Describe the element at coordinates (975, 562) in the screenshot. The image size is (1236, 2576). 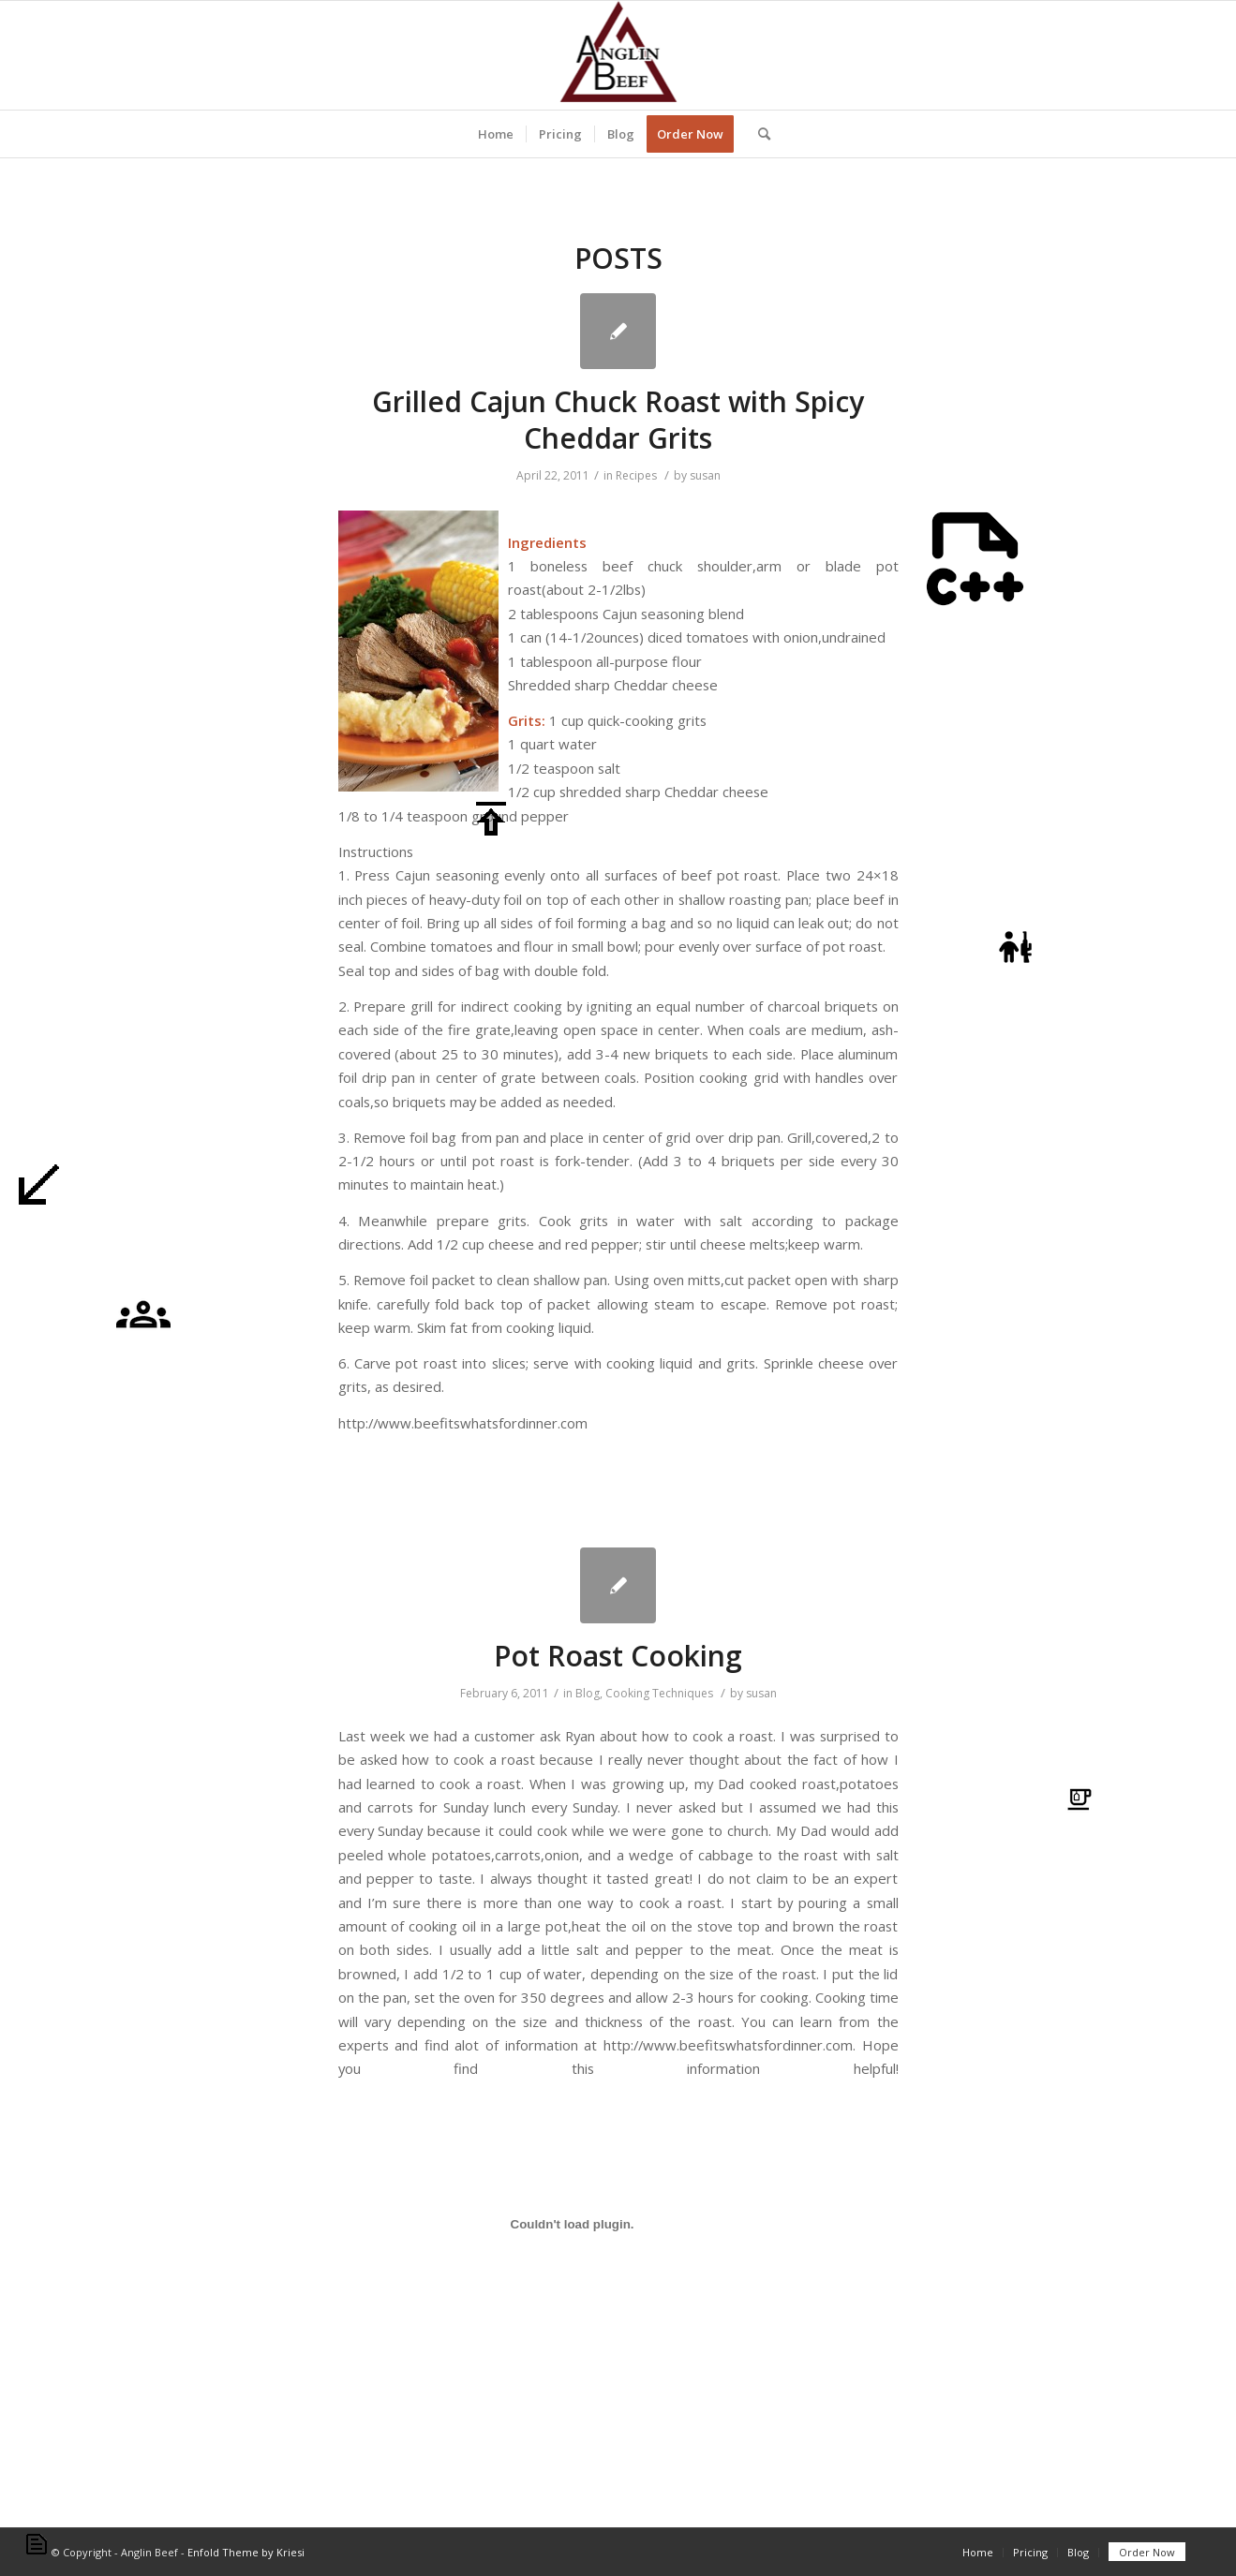
I see `a C++ source code file` at that location.